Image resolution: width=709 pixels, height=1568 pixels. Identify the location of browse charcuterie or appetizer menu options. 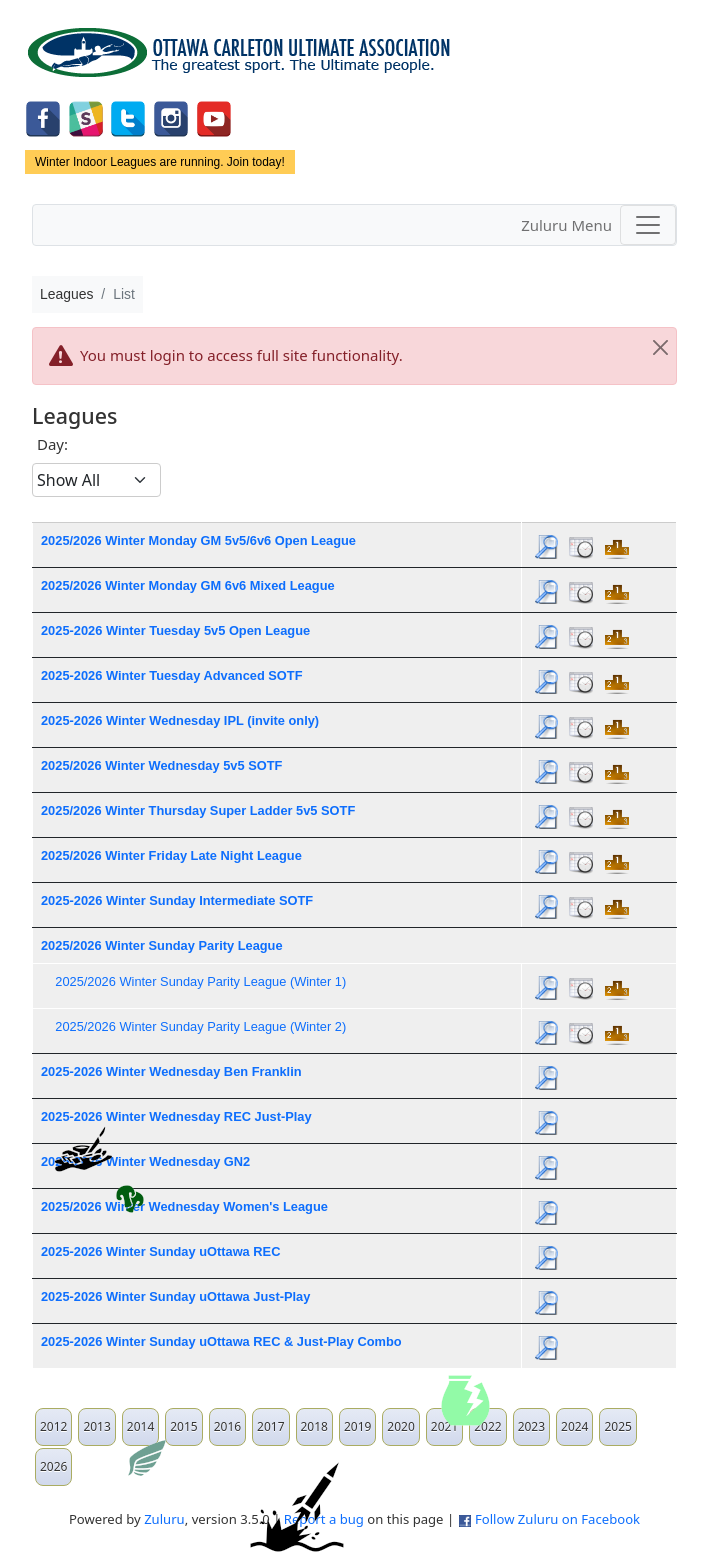
(83, 1152).